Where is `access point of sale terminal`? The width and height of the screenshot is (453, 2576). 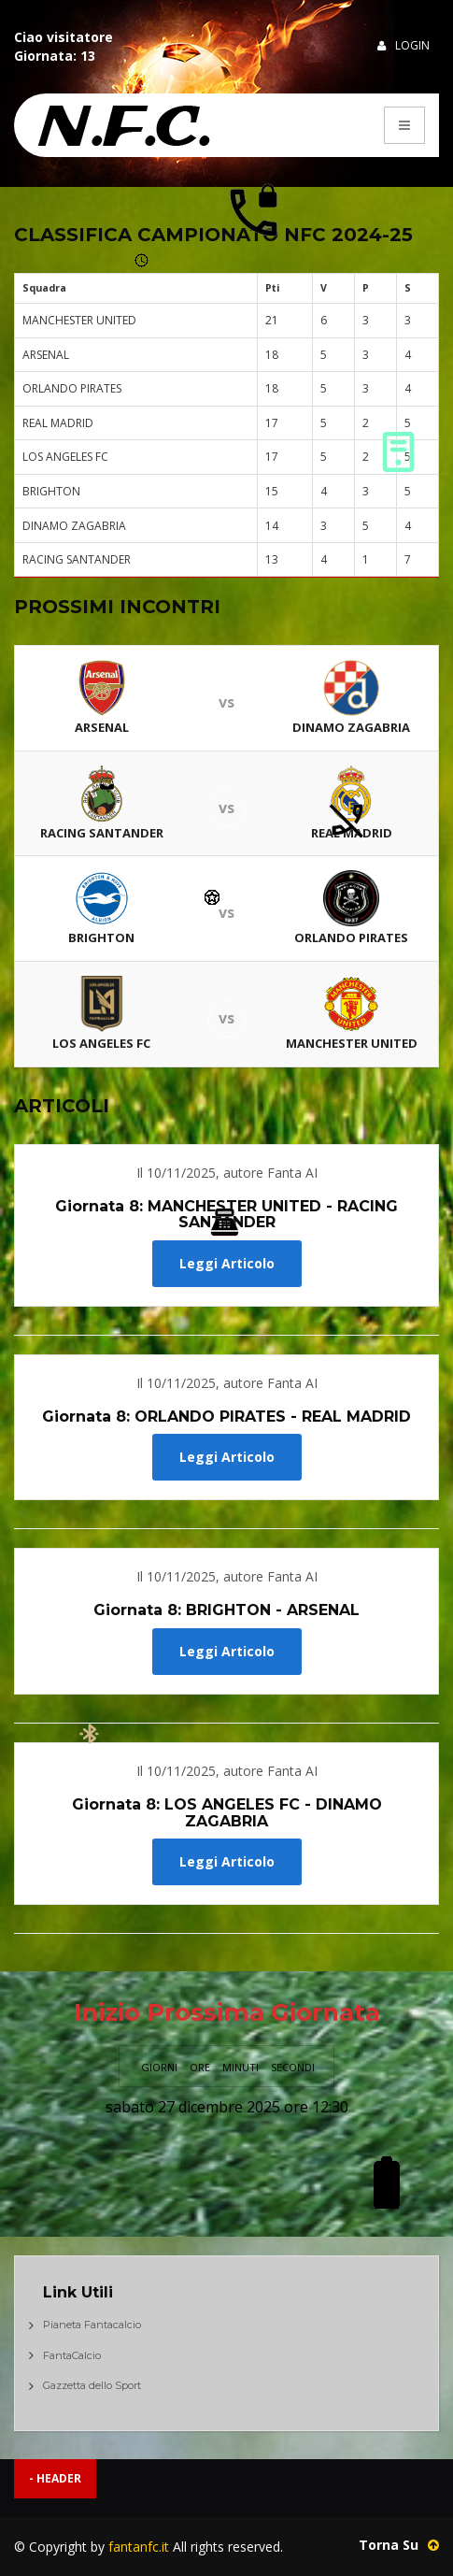 access point of sale terminal is located at coordinates (224, 1222).